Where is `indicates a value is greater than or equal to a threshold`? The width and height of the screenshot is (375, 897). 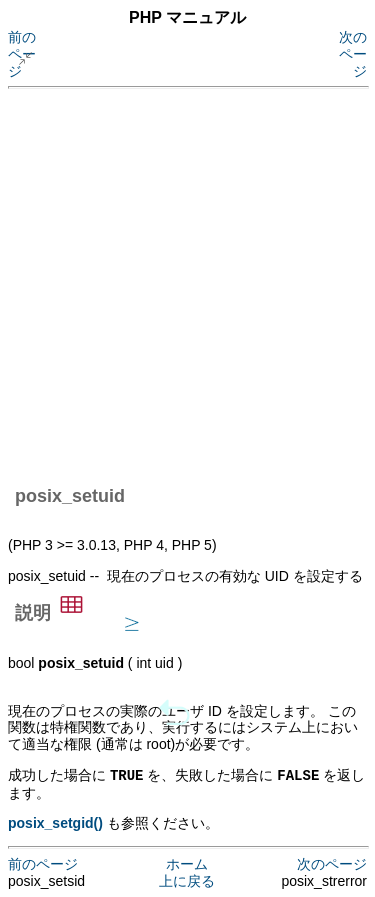
indicates a value is greater than or equal to a threshold is located at coordinates (131, 624).